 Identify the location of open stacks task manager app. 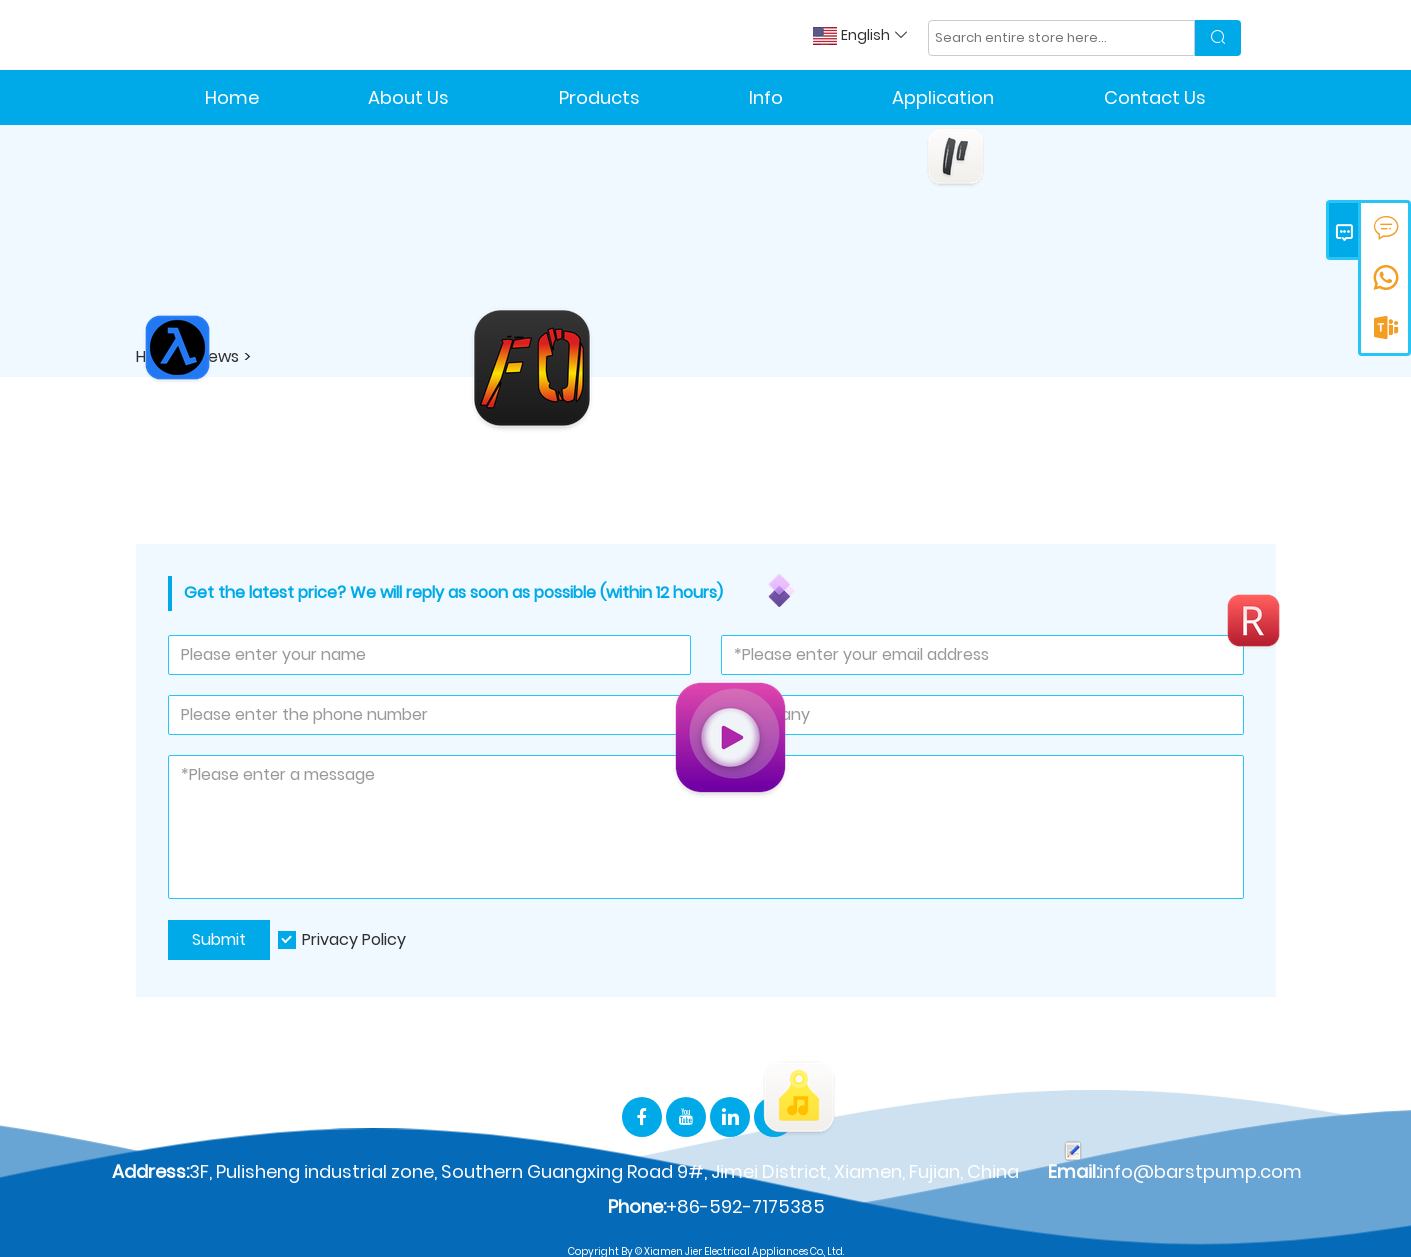
(955, 156).